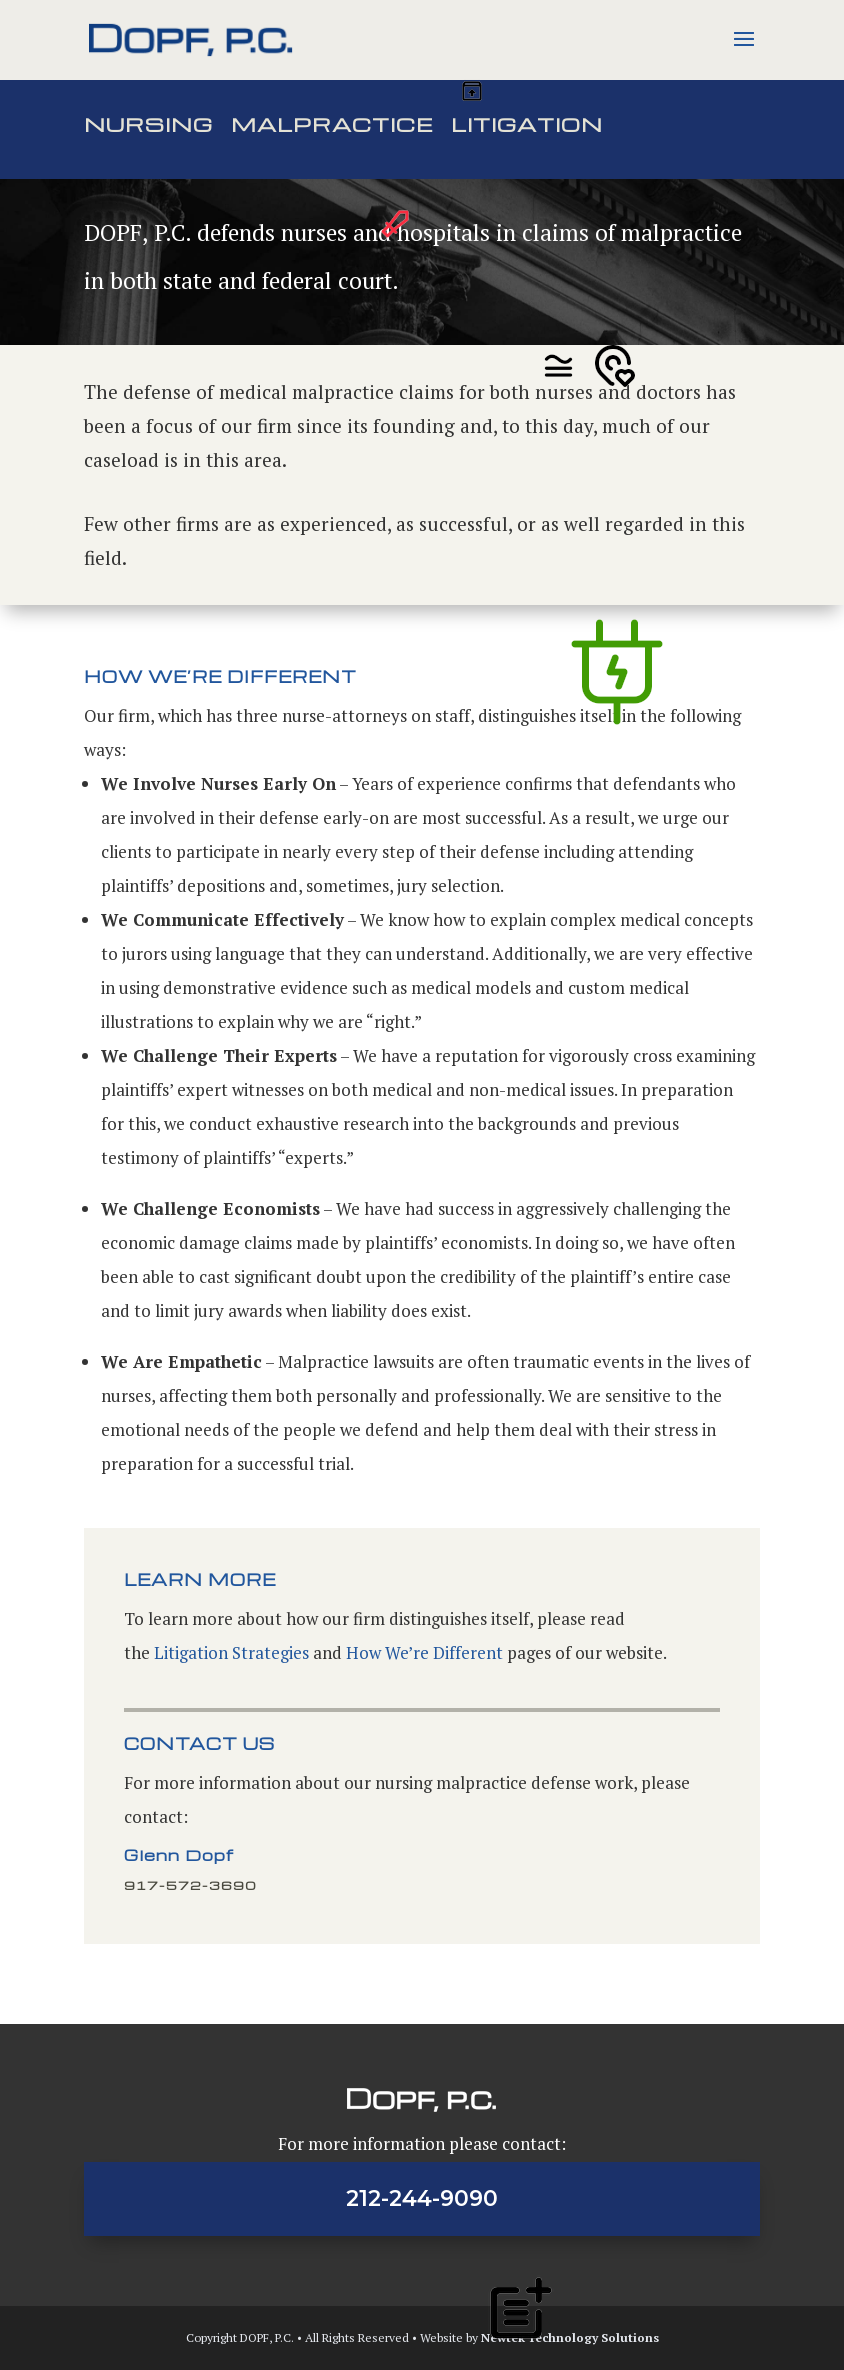 The width and height of the screenshot is (844, 2370). Describe the element at coordinates (613, 365) in the screenshot. I see `save a location to favorites` at that location.